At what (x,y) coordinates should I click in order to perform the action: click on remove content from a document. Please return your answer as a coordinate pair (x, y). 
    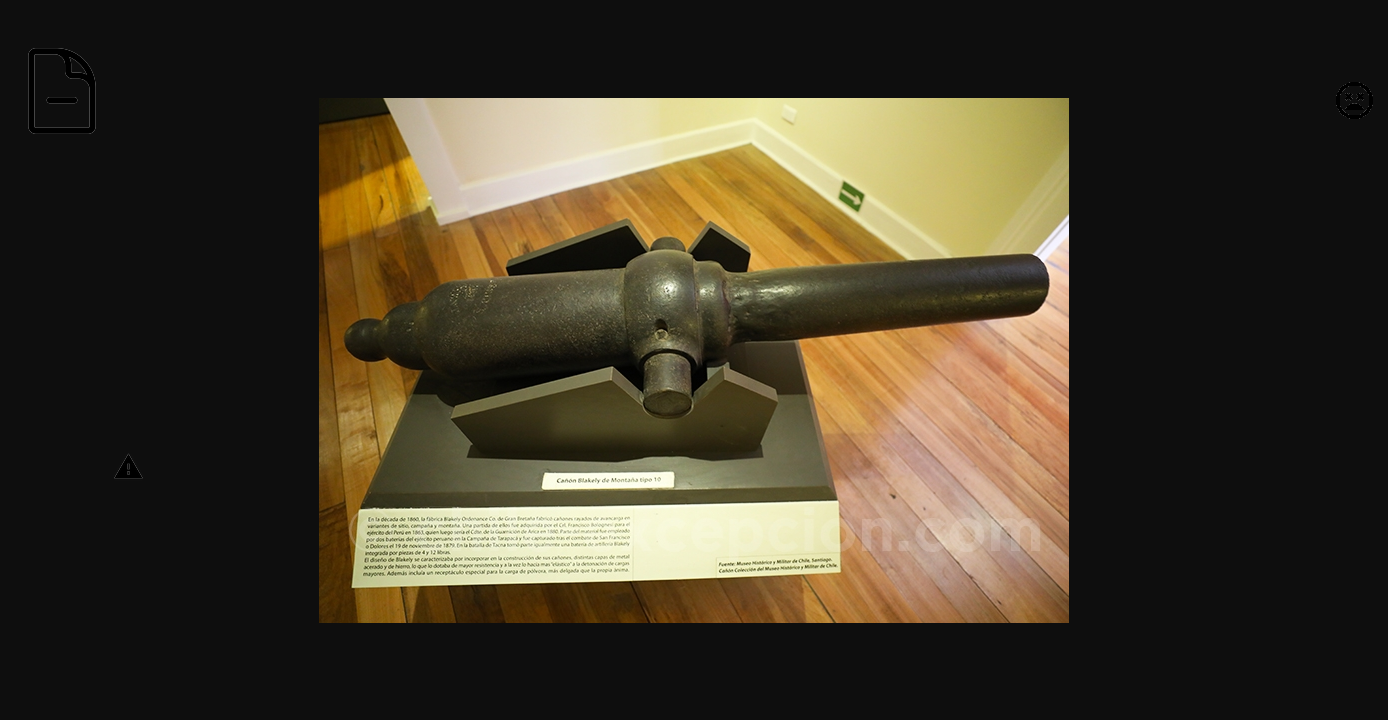
    Looking at the image, I should click on (62, 91).